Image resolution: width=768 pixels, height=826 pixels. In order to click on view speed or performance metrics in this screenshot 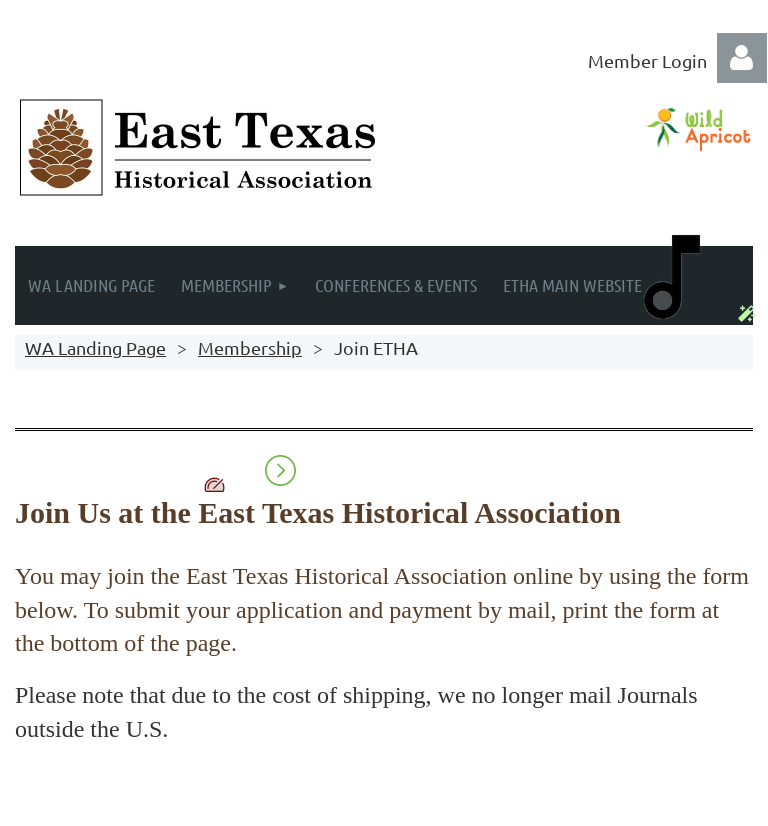, I will do `click(214, 485)`.